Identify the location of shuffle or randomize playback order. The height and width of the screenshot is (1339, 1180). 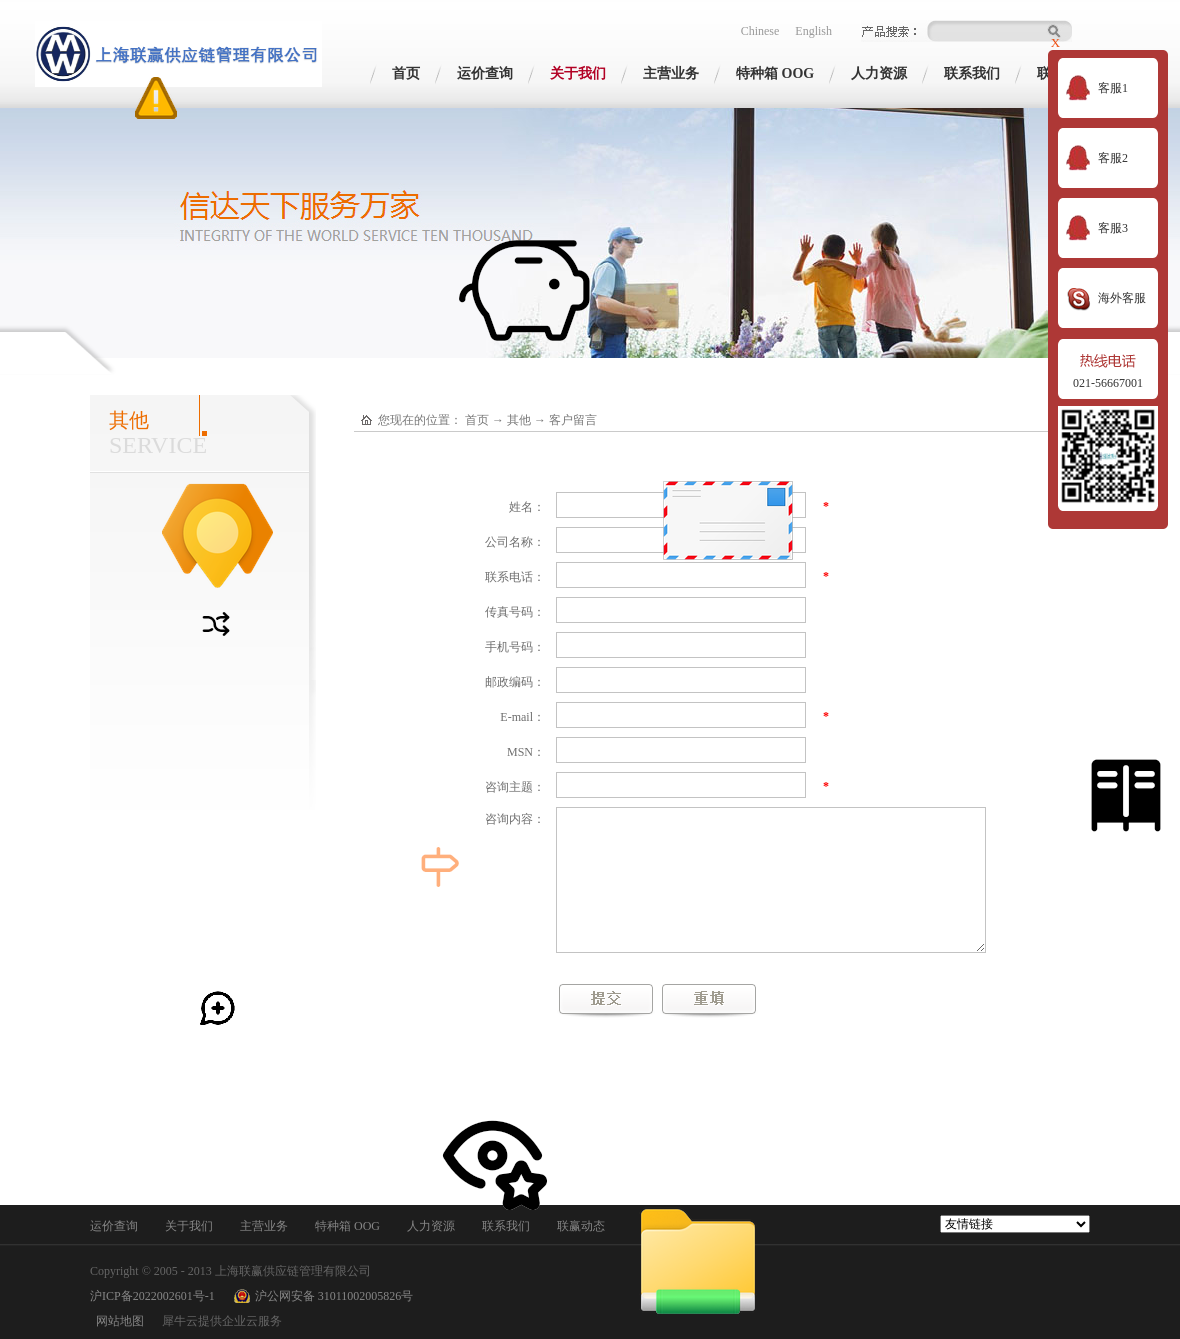
(216, 624).